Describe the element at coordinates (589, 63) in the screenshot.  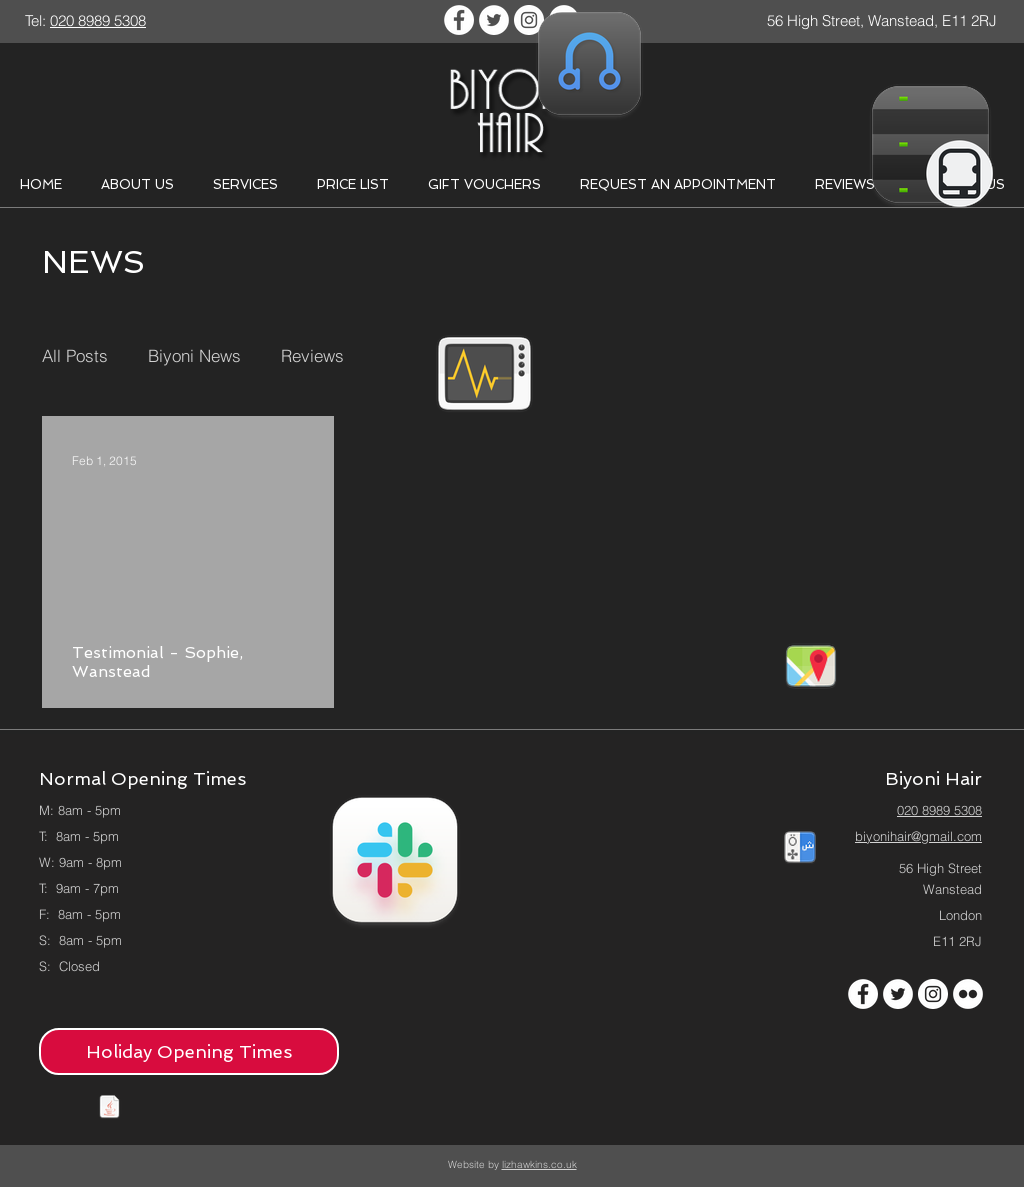
I see `open auryo soundcloud client` at that location.